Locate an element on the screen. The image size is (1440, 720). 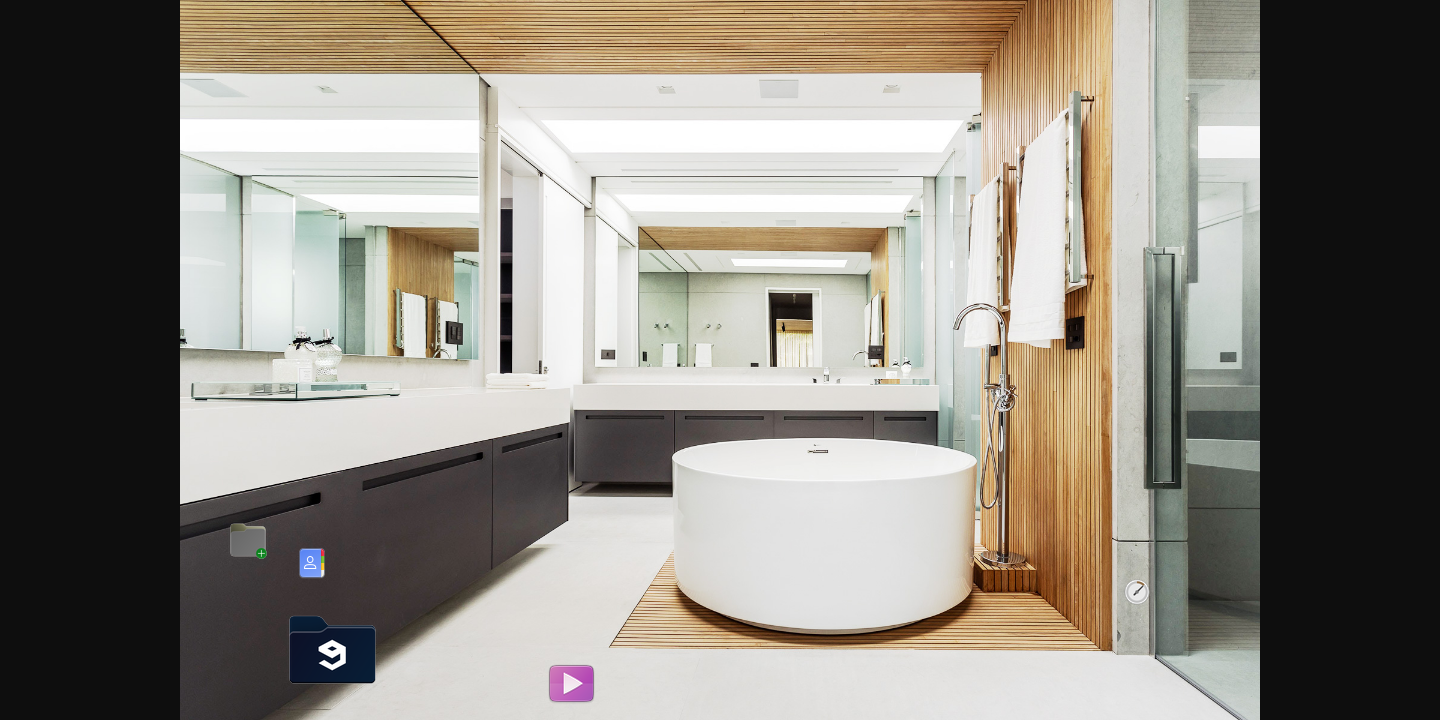
open the contacts app is located at coordinates (312, 563).